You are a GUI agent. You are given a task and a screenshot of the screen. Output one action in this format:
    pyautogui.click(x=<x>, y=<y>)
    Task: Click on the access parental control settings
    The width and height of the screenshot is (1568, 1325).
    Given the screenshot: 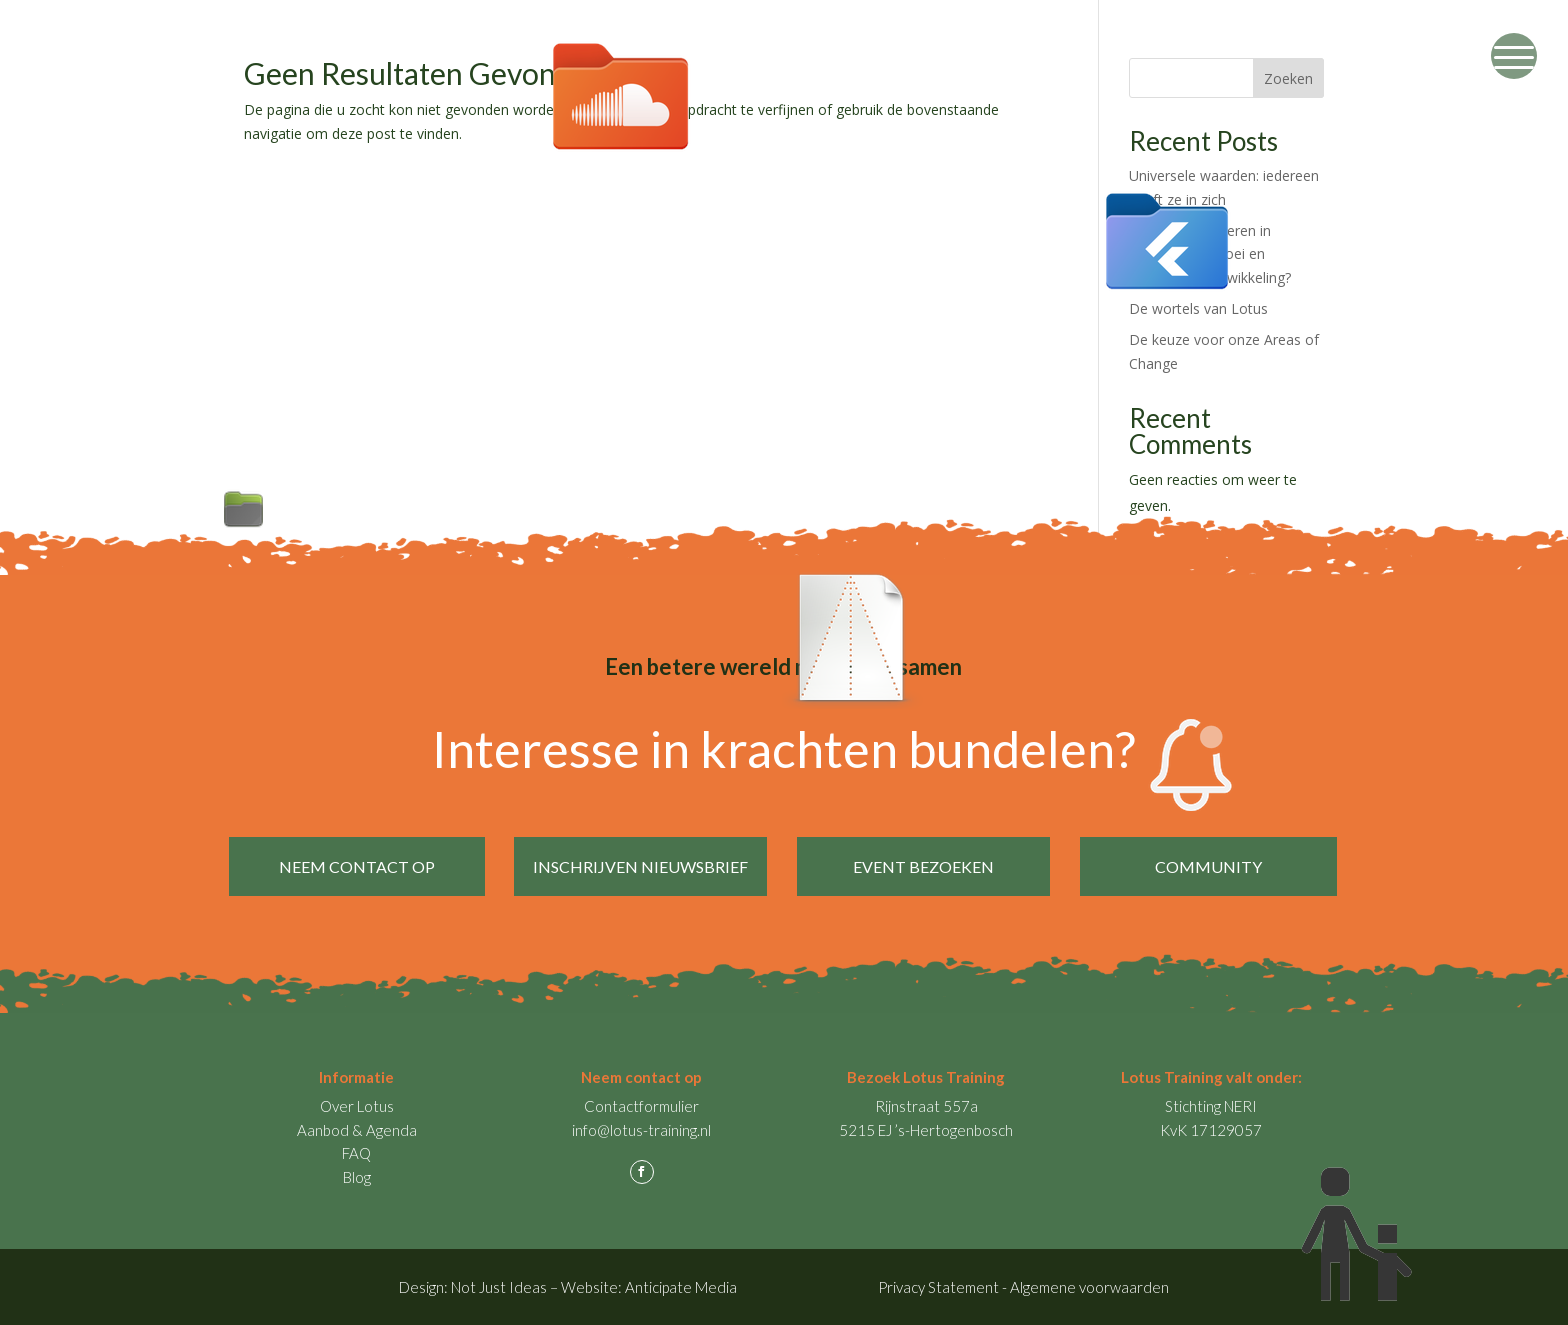 What is the action you would take?
    pyautogui.click(x=1359, y=1234)
    